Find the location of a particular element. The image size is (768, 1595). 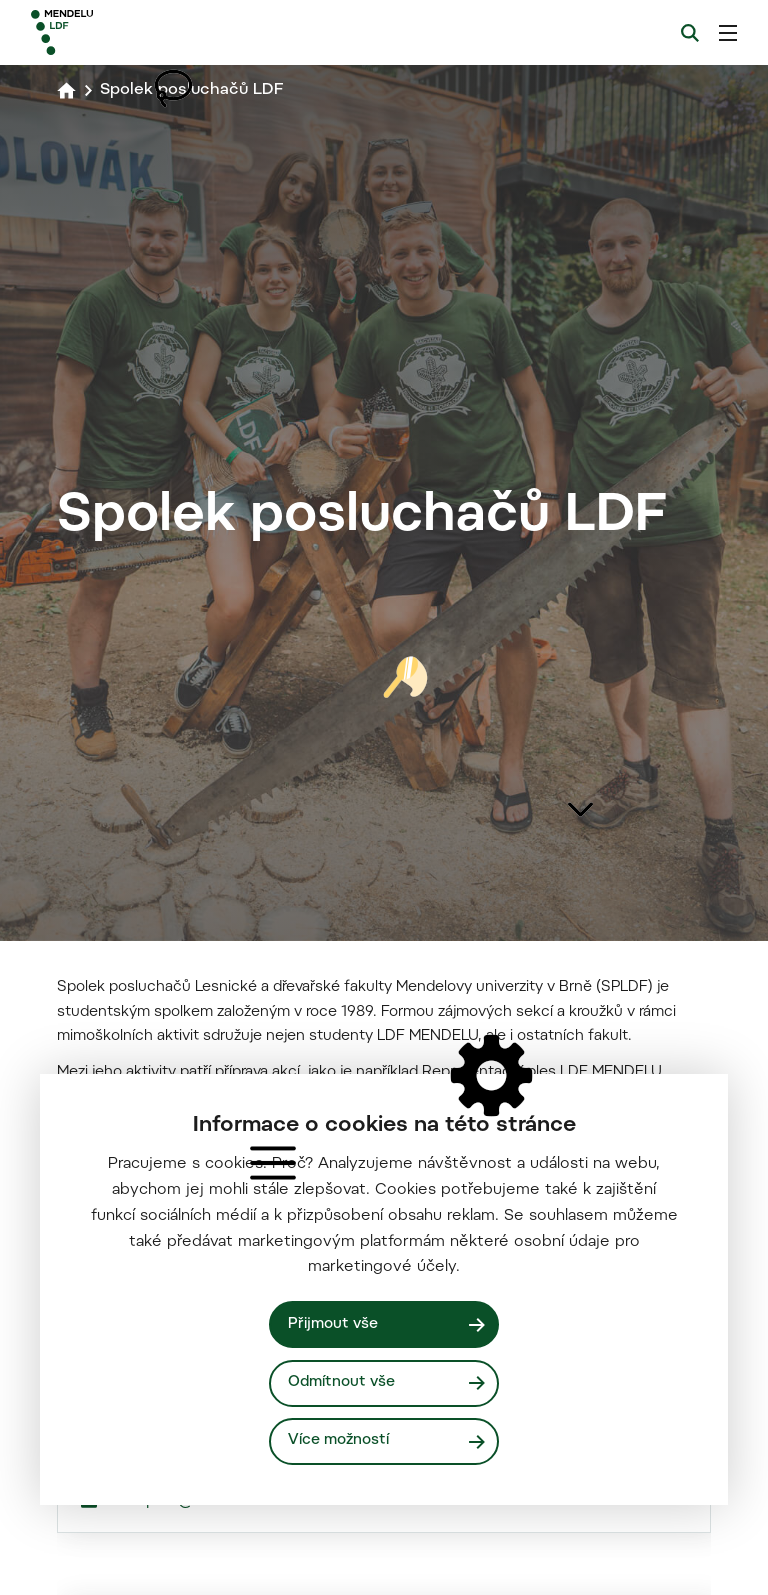

open text channel or messaging is located at coordinates (273, 1163).